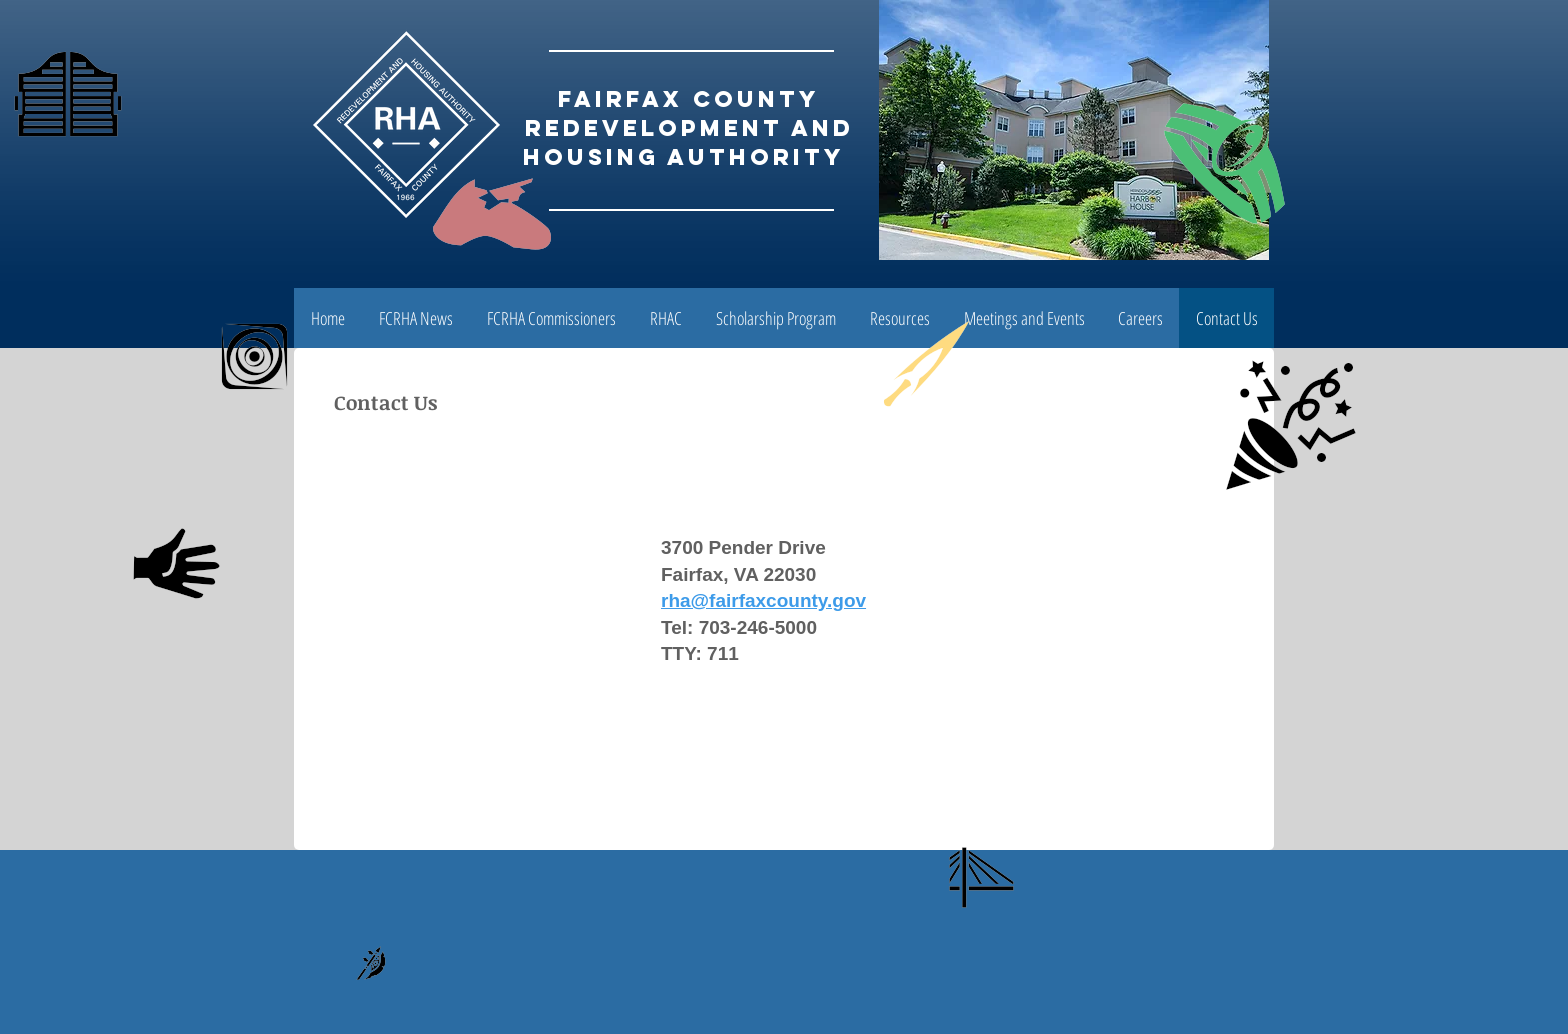 This screenshot has width=1568, height=1034. I want to click on equip energy sword weapon, so click(927, 363).